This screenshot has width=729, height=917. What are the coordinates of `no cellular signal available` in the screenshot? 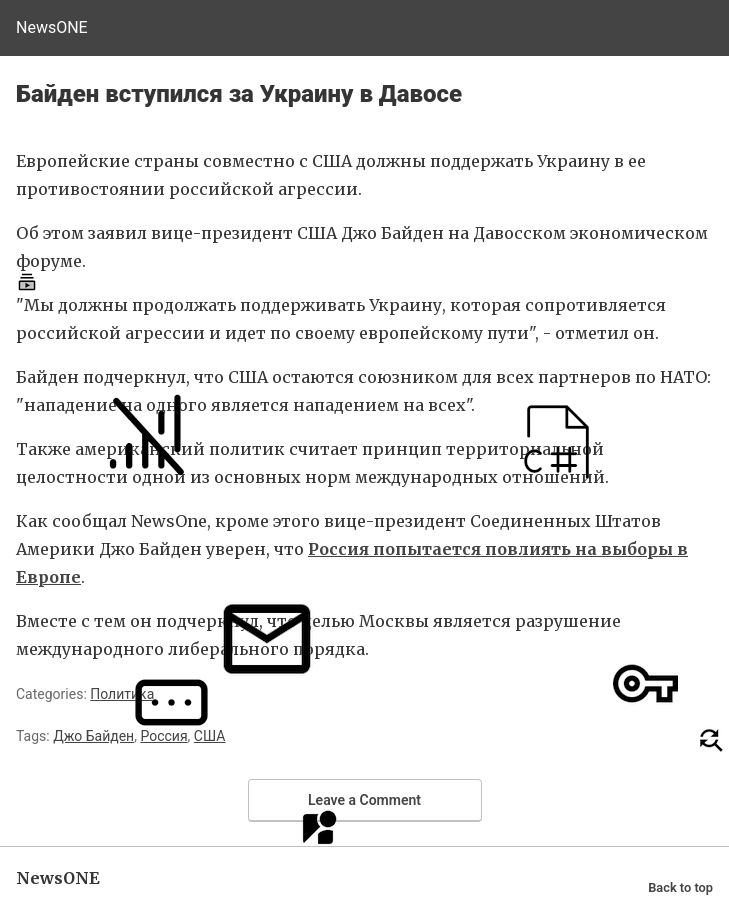 It's located at (148, 436).